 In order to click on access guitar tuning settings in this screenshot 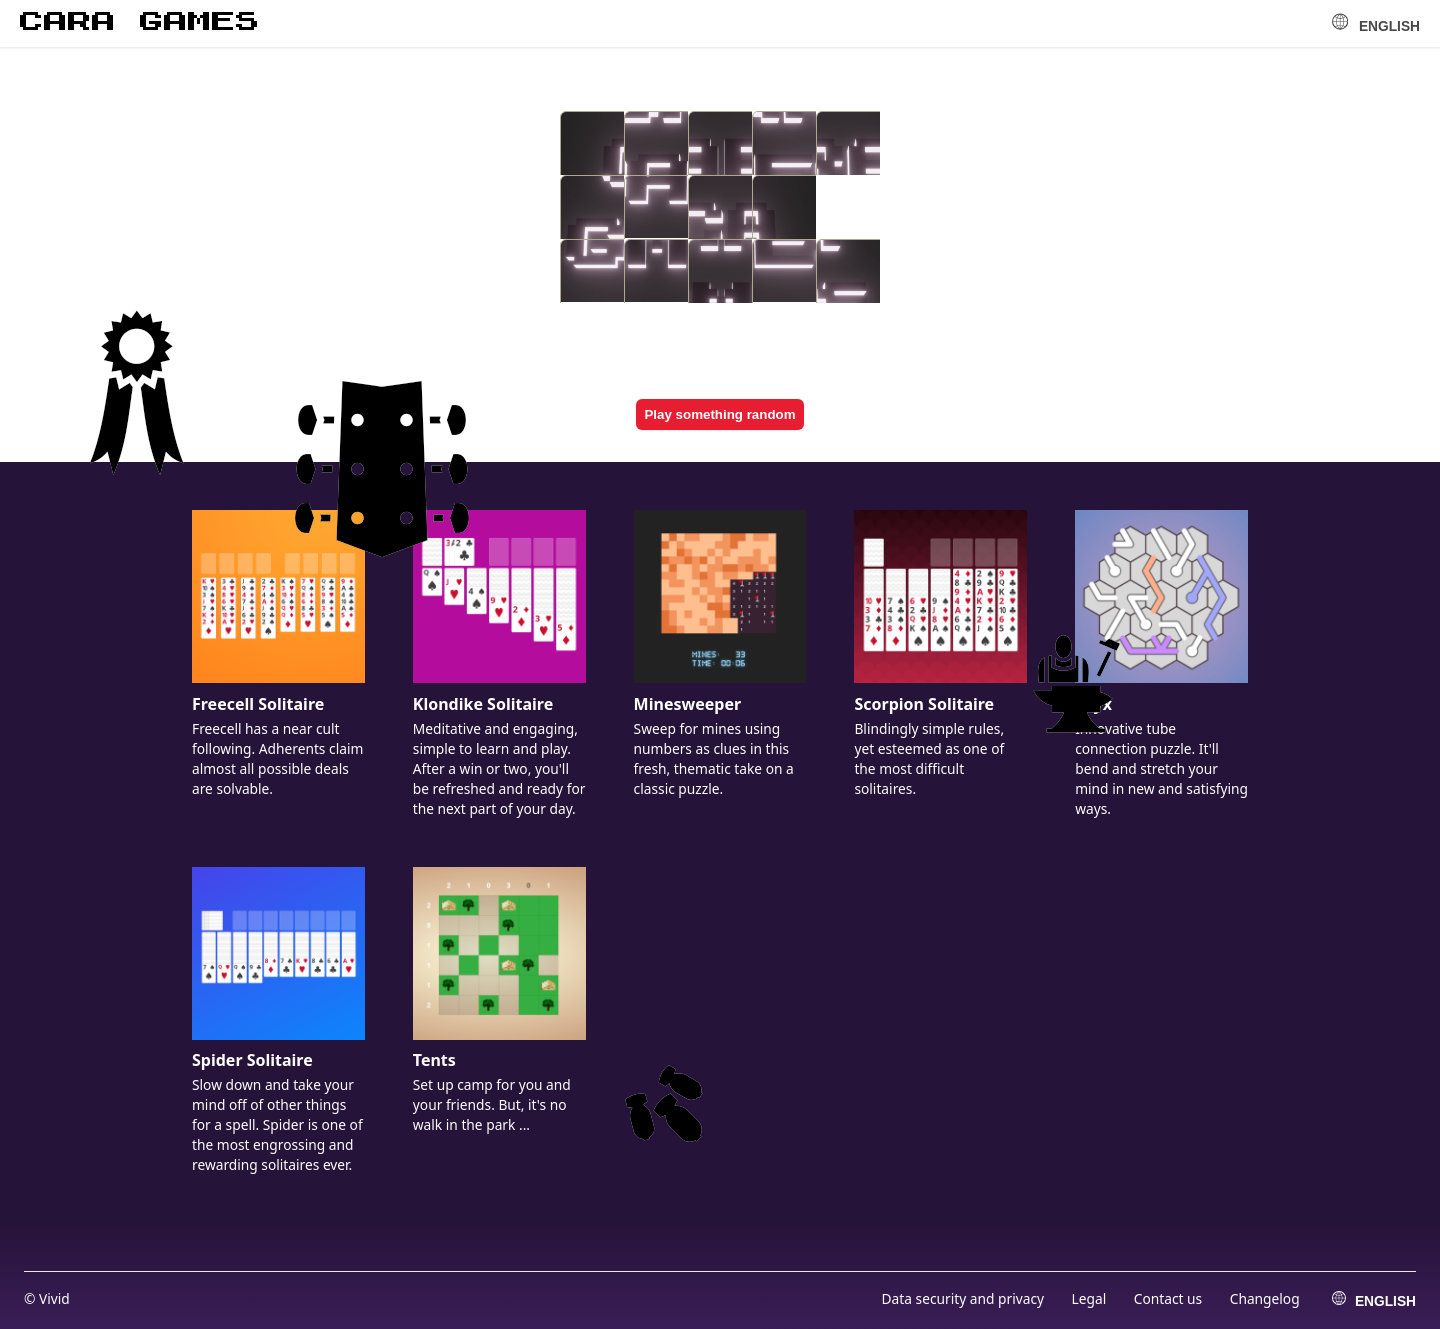, I will do `click(382, 469)`.